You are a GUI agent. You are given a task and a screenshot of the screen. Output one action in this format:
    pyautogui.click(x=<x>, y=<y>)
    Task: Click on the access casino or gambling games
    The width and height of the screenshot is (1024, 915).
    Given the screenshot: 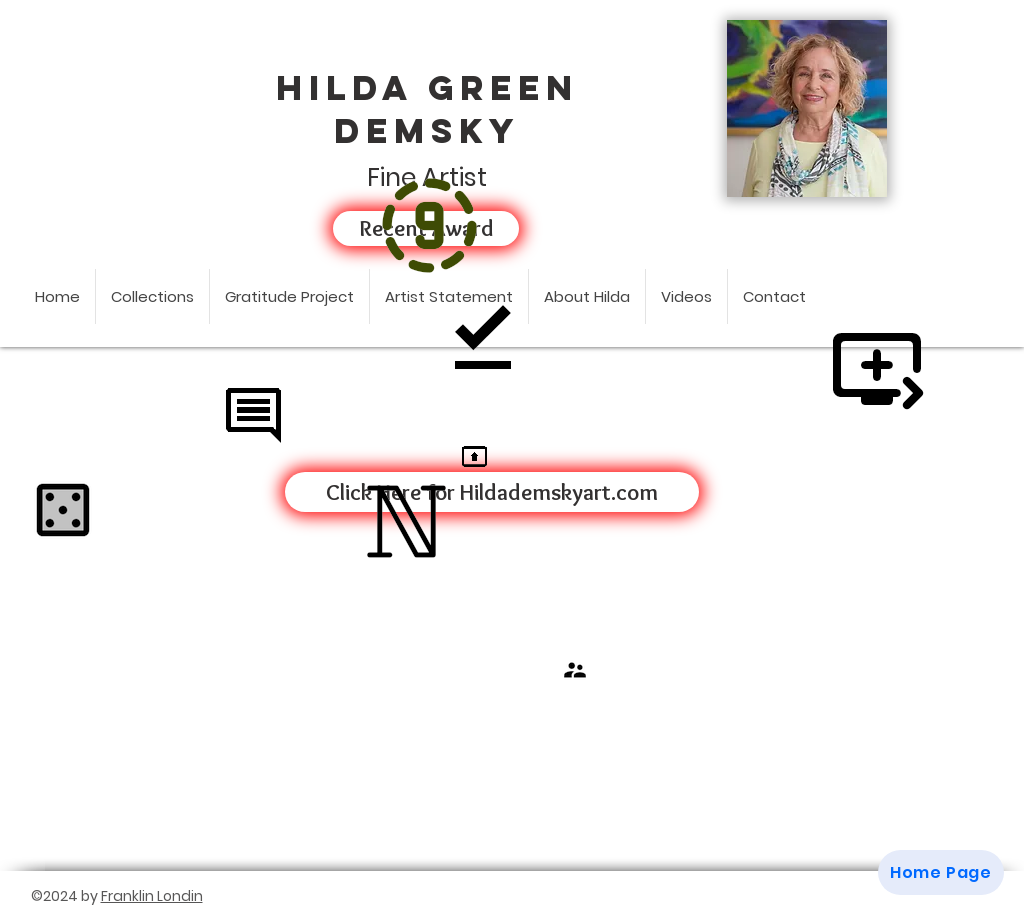 What is the action you would take?
    pyautogui.click(x=63, y=510)
    